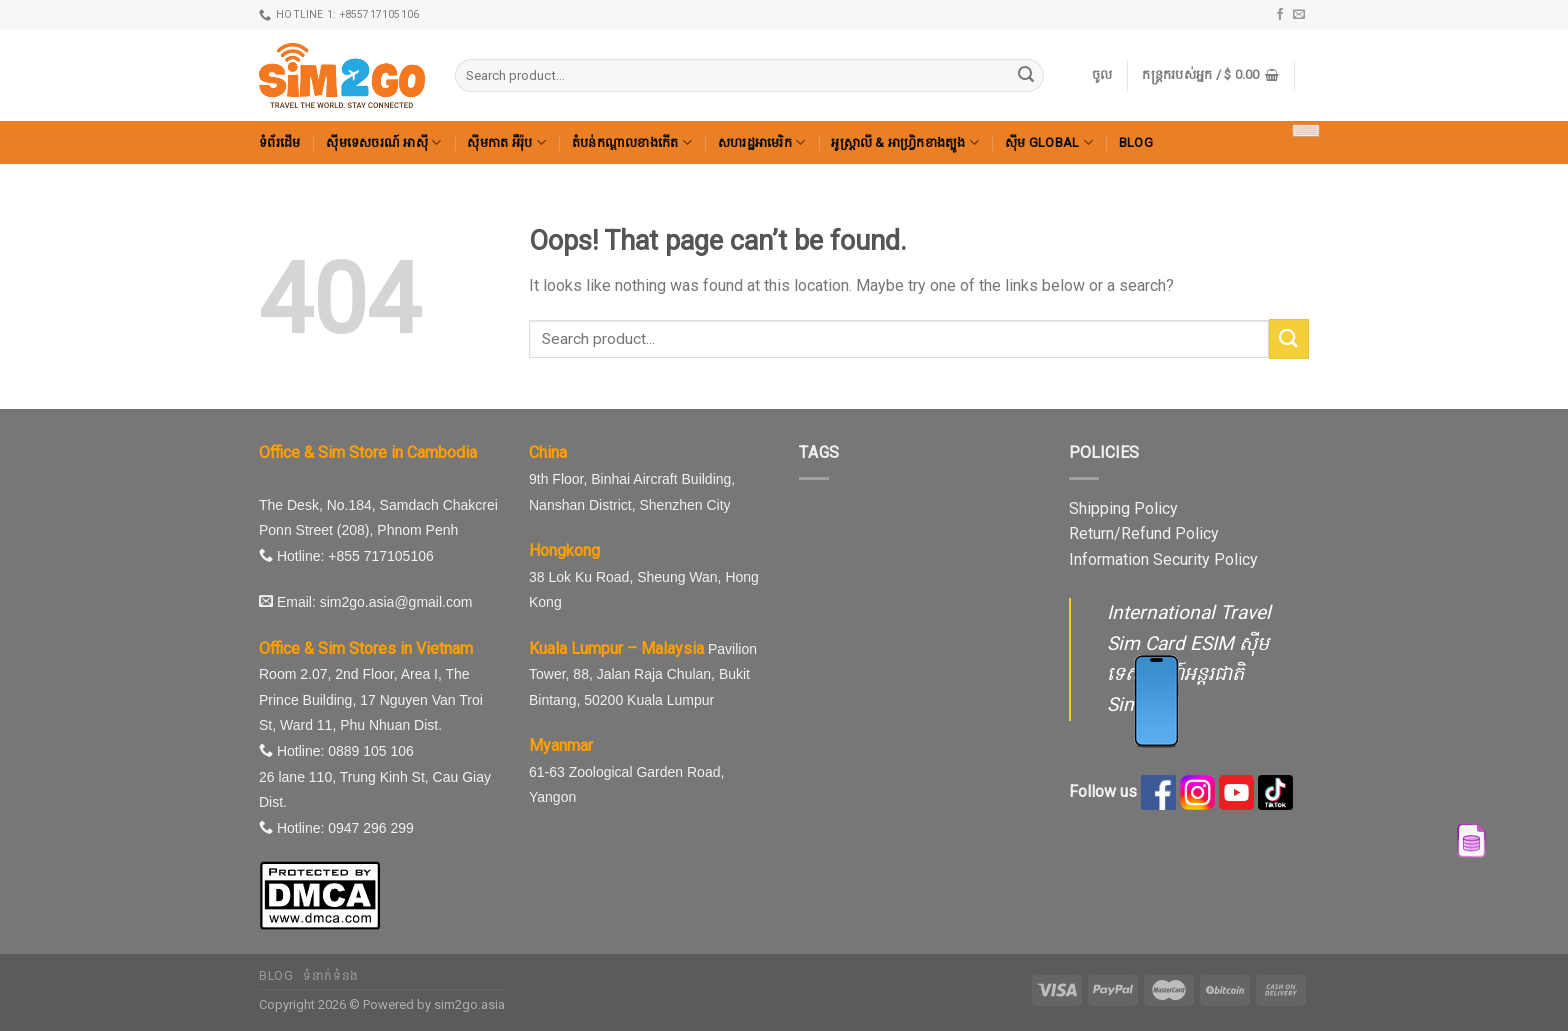  I want to click on iPhone 14 Pro device icon, so click(1156, 702).